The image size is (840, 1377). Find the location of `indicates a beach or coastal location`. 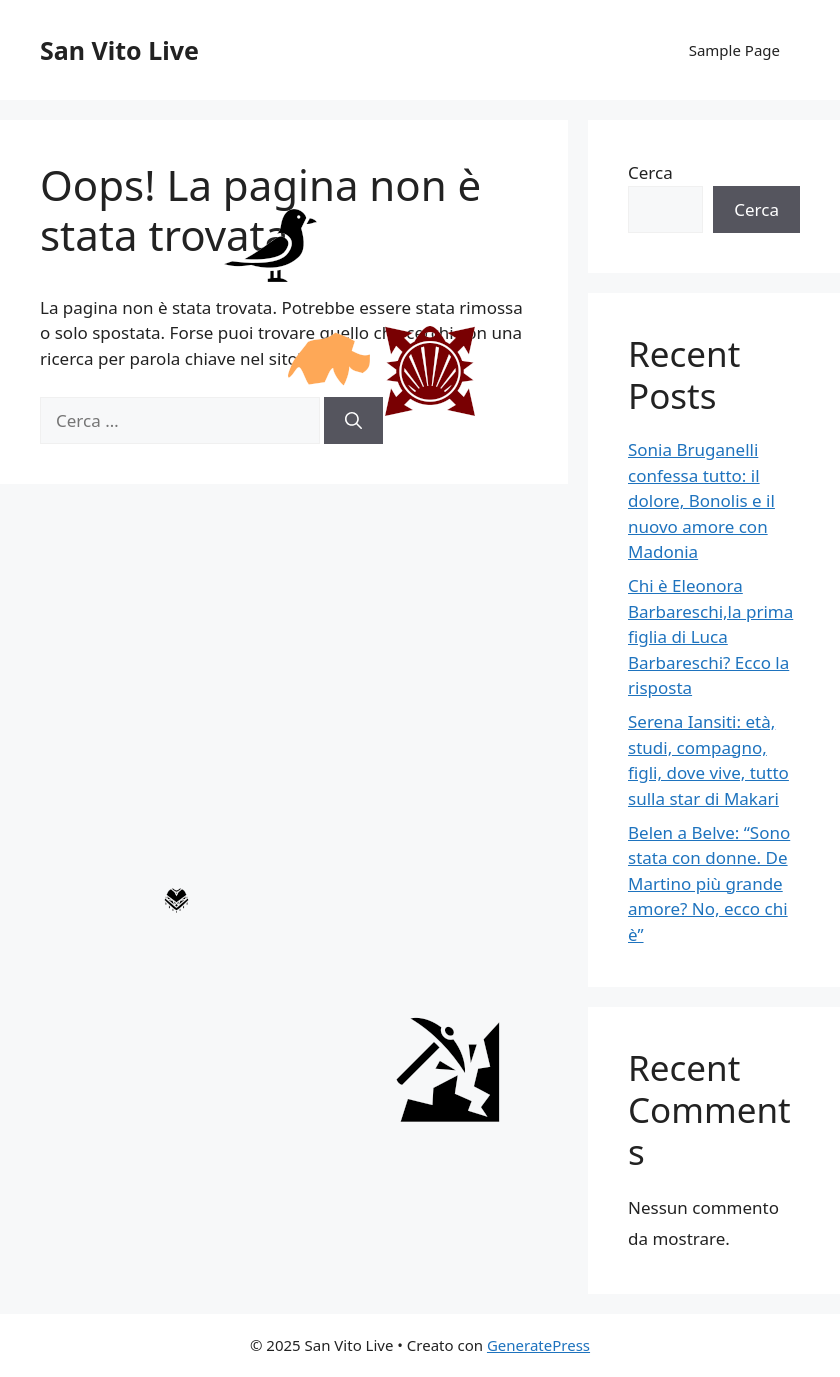

indicates a beach or coastal location is located at coordinates (270, 245).